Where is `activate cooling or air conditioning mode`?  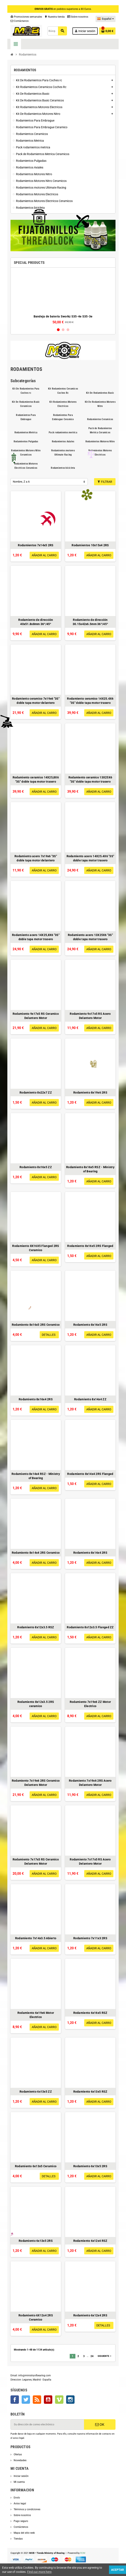 activate cooling or air conditioning mode is located at coordinates (87, 495).